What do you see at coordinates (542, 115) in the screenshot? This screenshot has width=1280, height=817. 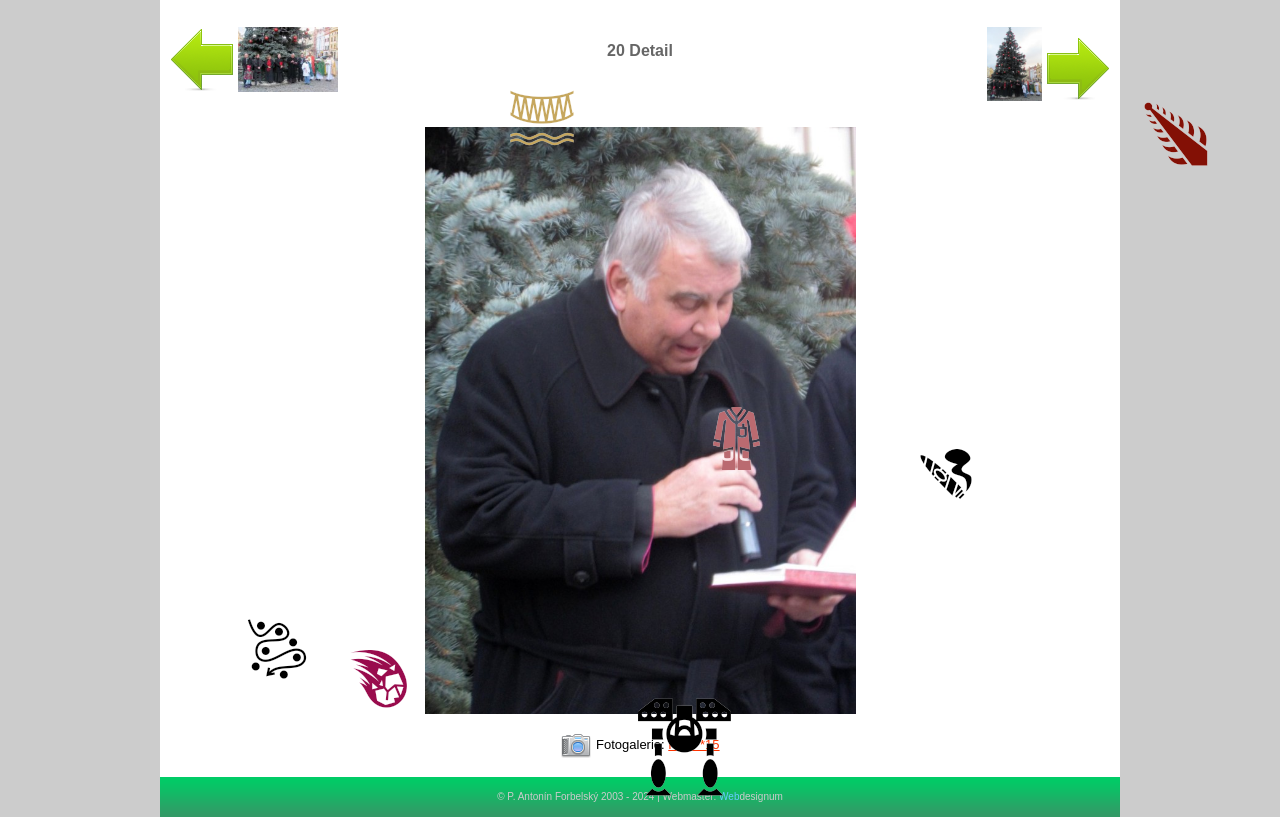 I see `rope bridge obstacle or crossing point in a game` at bounding box center [542, 115].